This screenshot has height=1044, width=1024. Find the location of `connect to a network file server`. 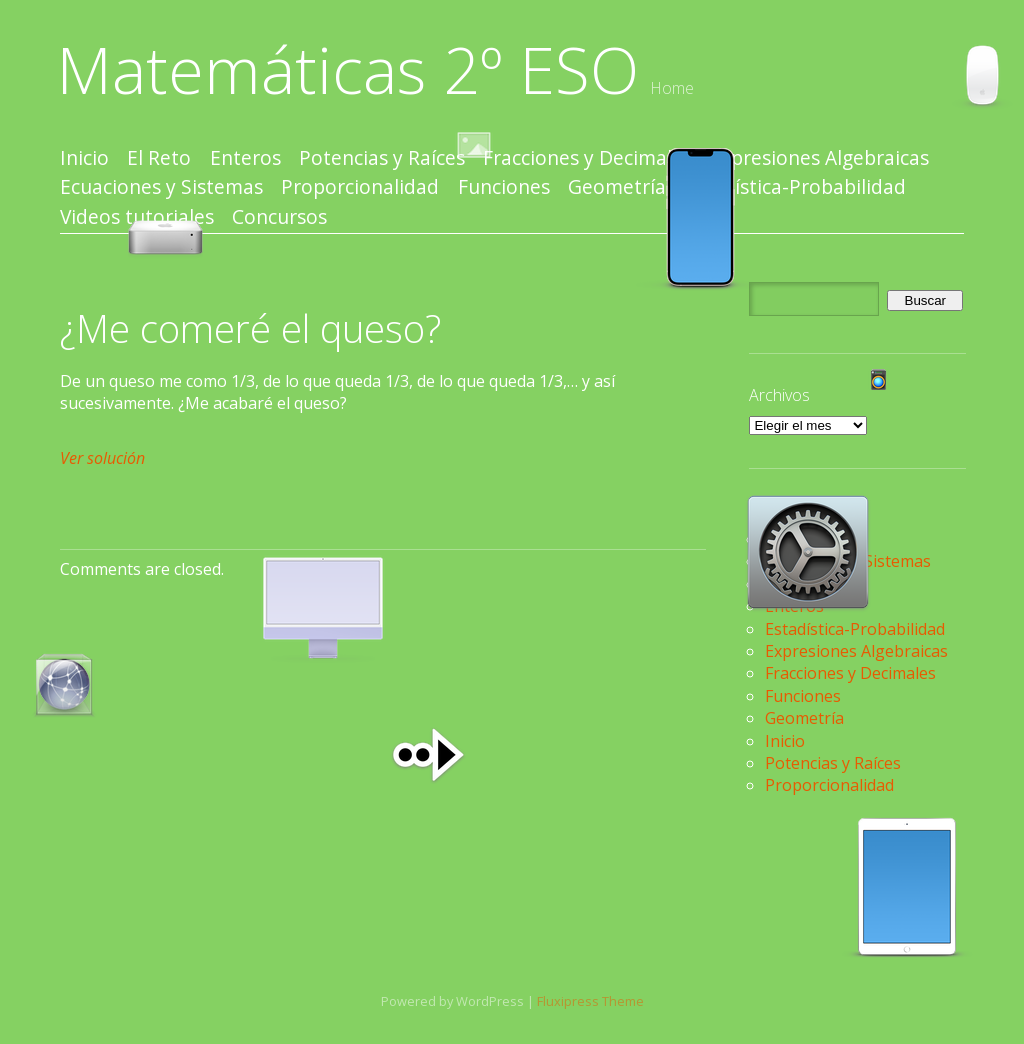

connect to a network file server is located at coordinates (64, 685).